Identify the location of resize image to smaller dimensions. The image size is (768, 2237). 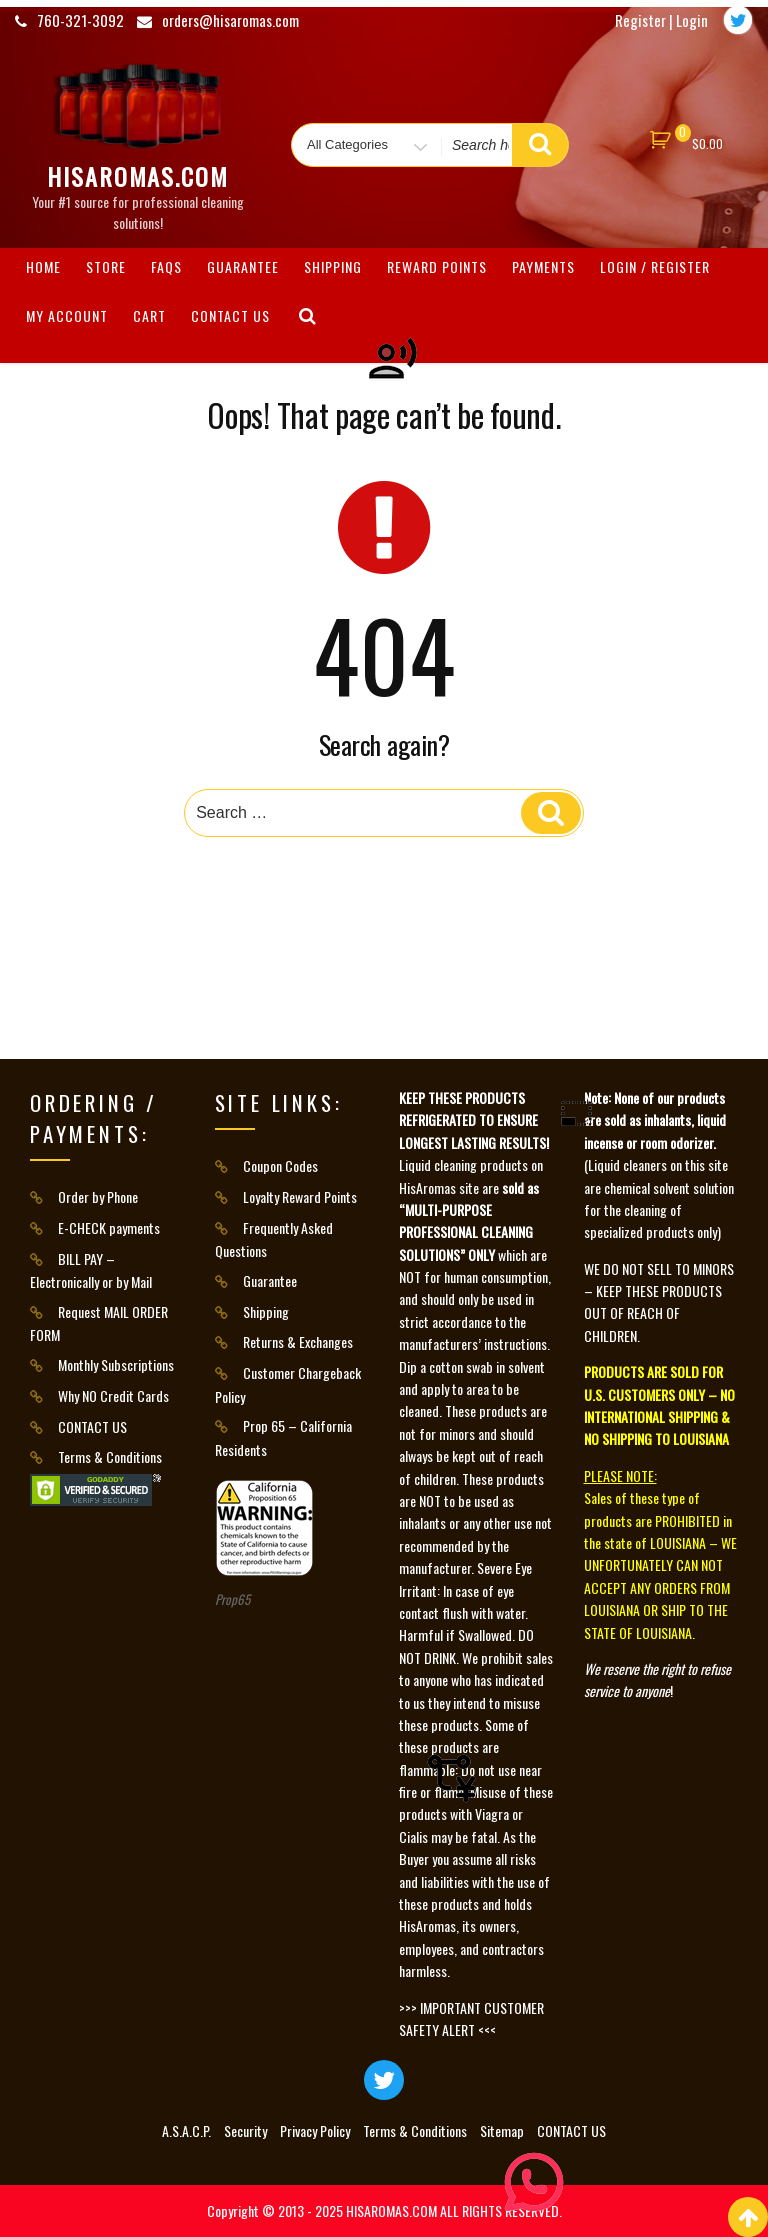
(576, 1113).